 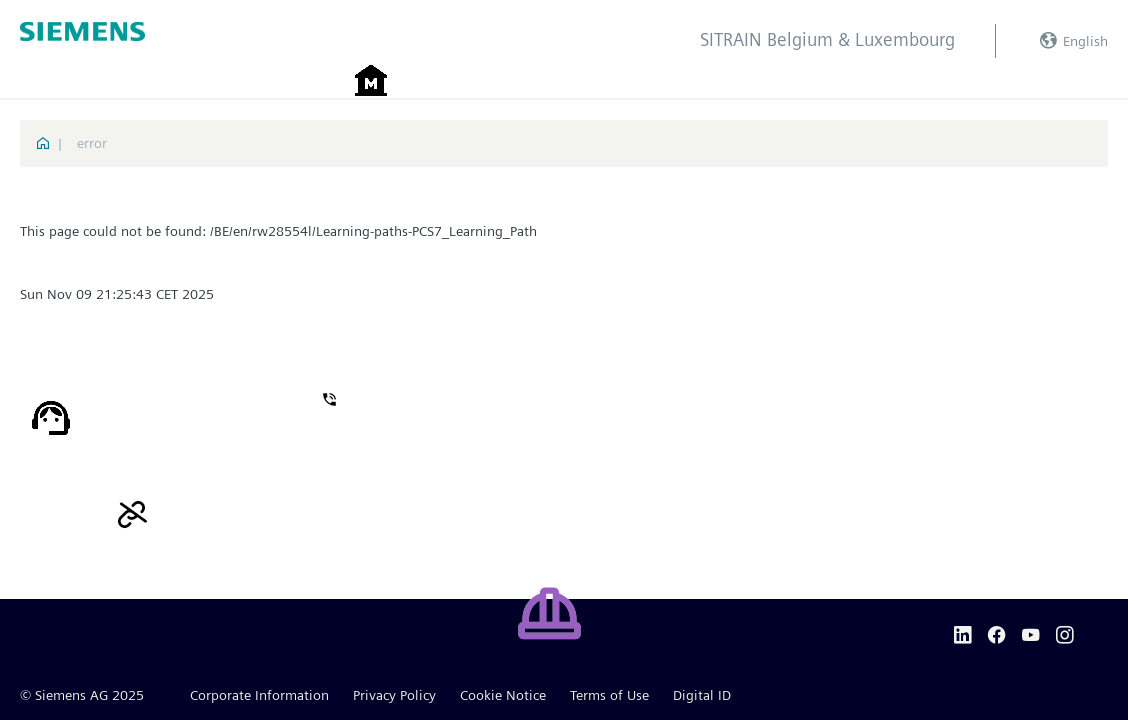 I want to click on contact customer support, so click(x=51, y=418).